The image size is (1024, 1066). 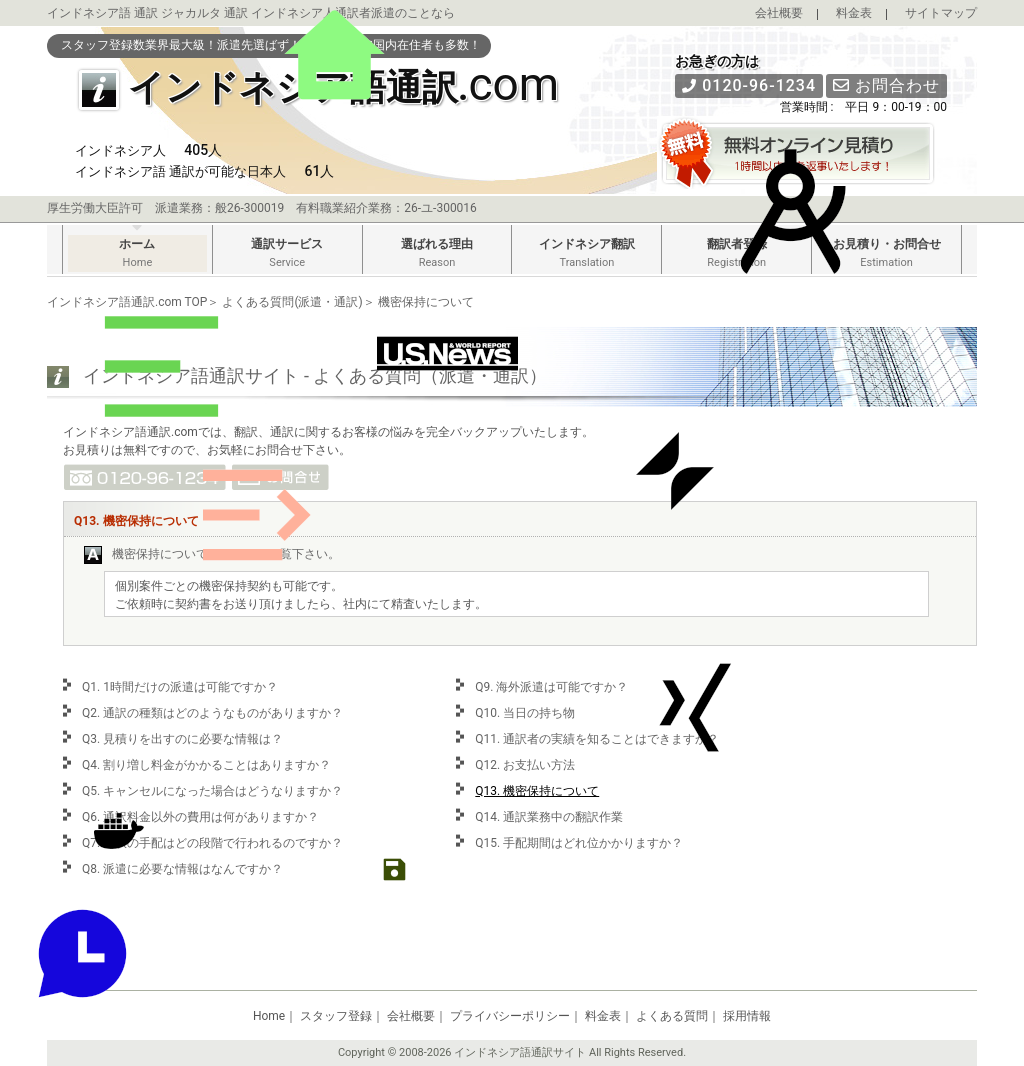 What do you see at coordinates (254, 515) in the screenshot?
I see `expand a collapsed sidebar menu` at bounding box center [254, 515].